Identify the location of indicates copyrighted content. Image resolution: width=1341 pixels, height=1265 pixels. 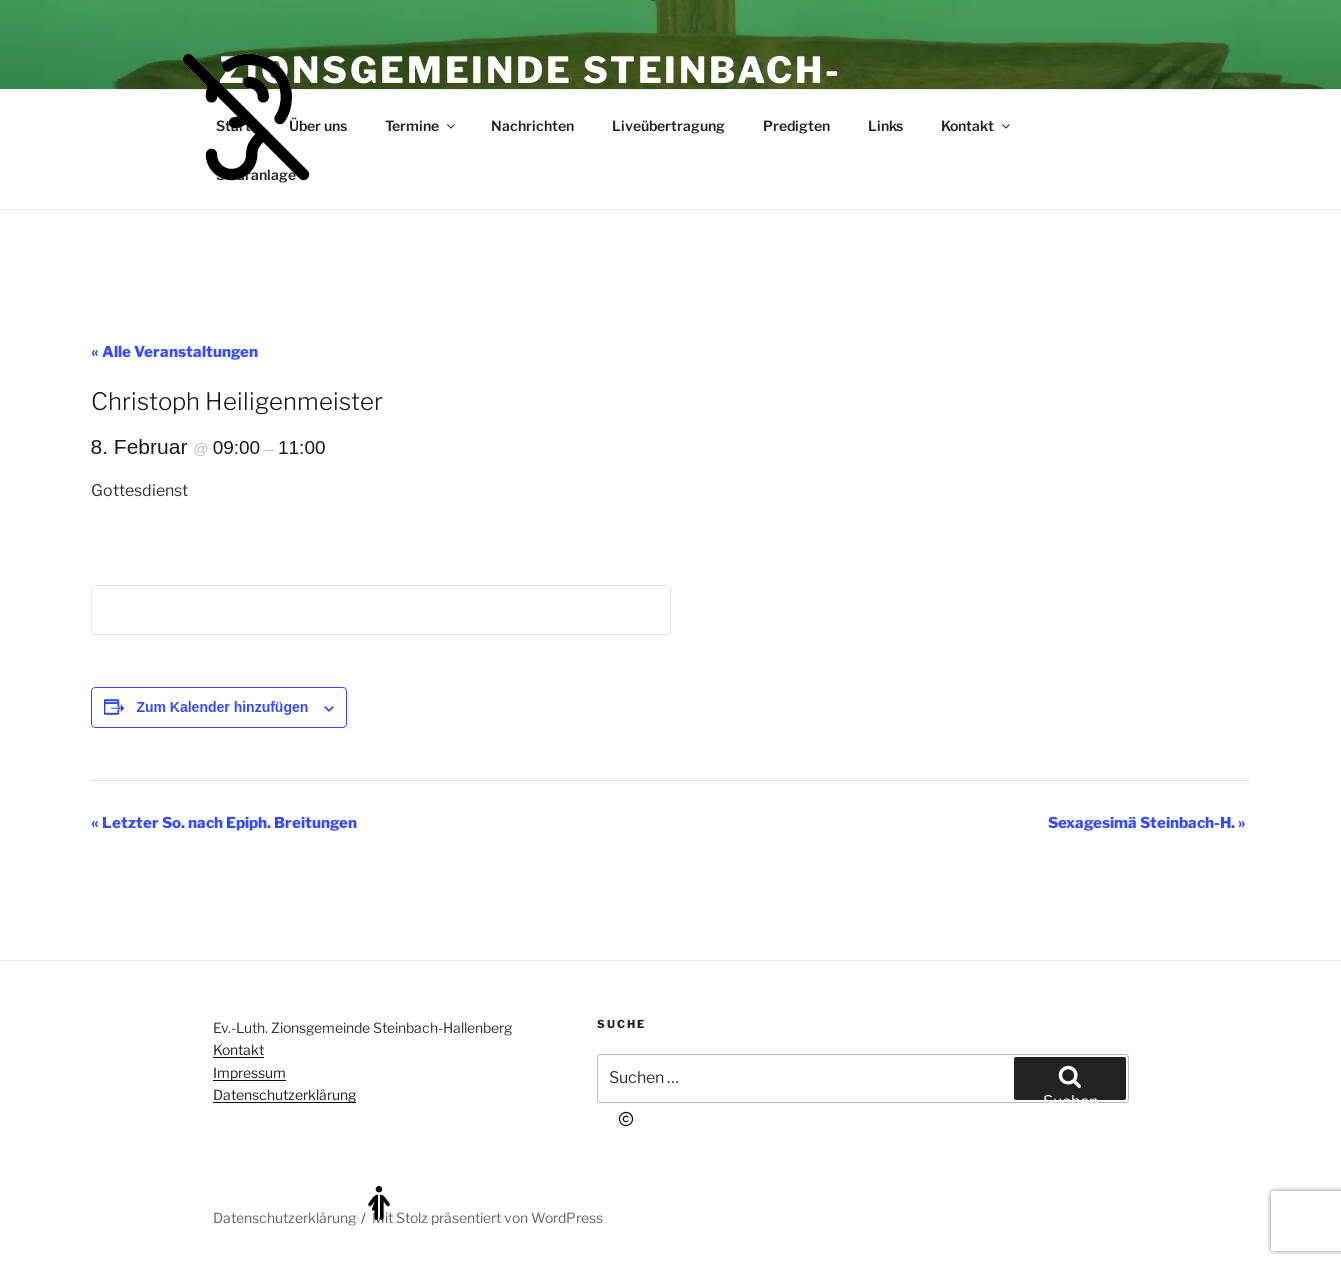
(626, 1119).